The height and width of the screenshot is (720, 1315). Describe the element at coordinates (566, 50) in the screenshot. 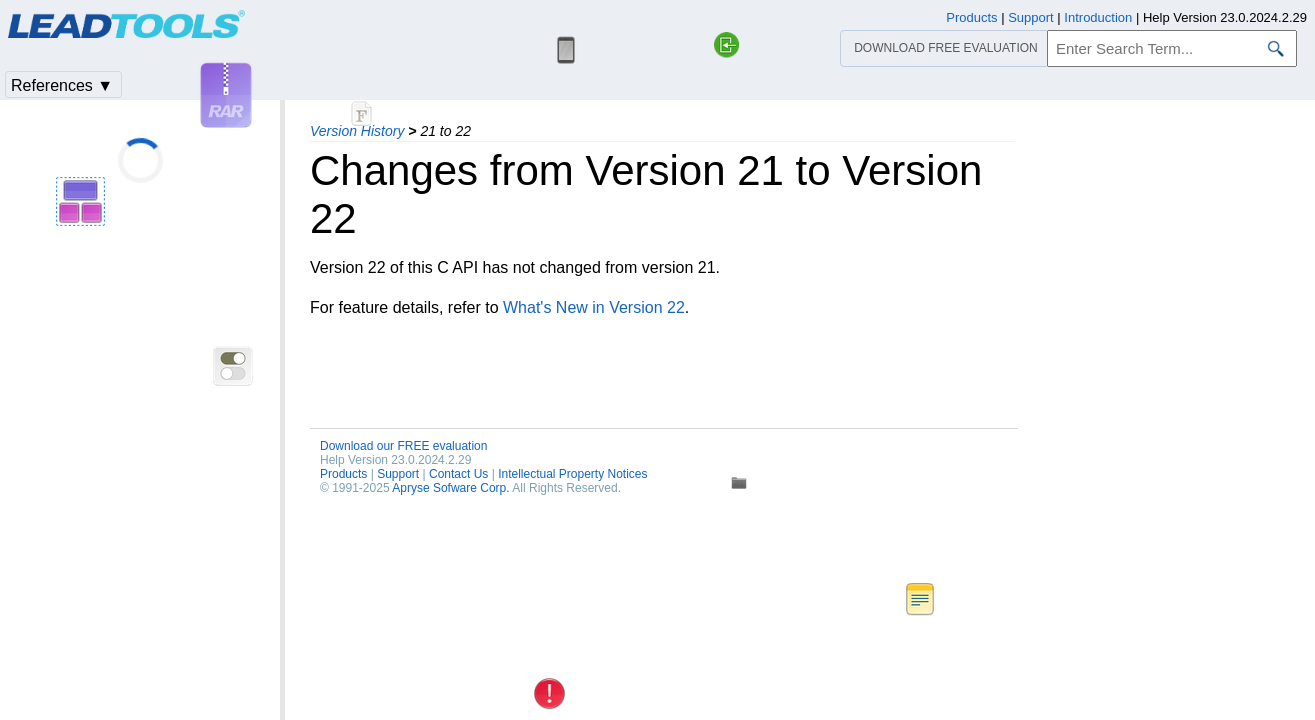

I see `indicates a mobile device or smartphone` at that location.